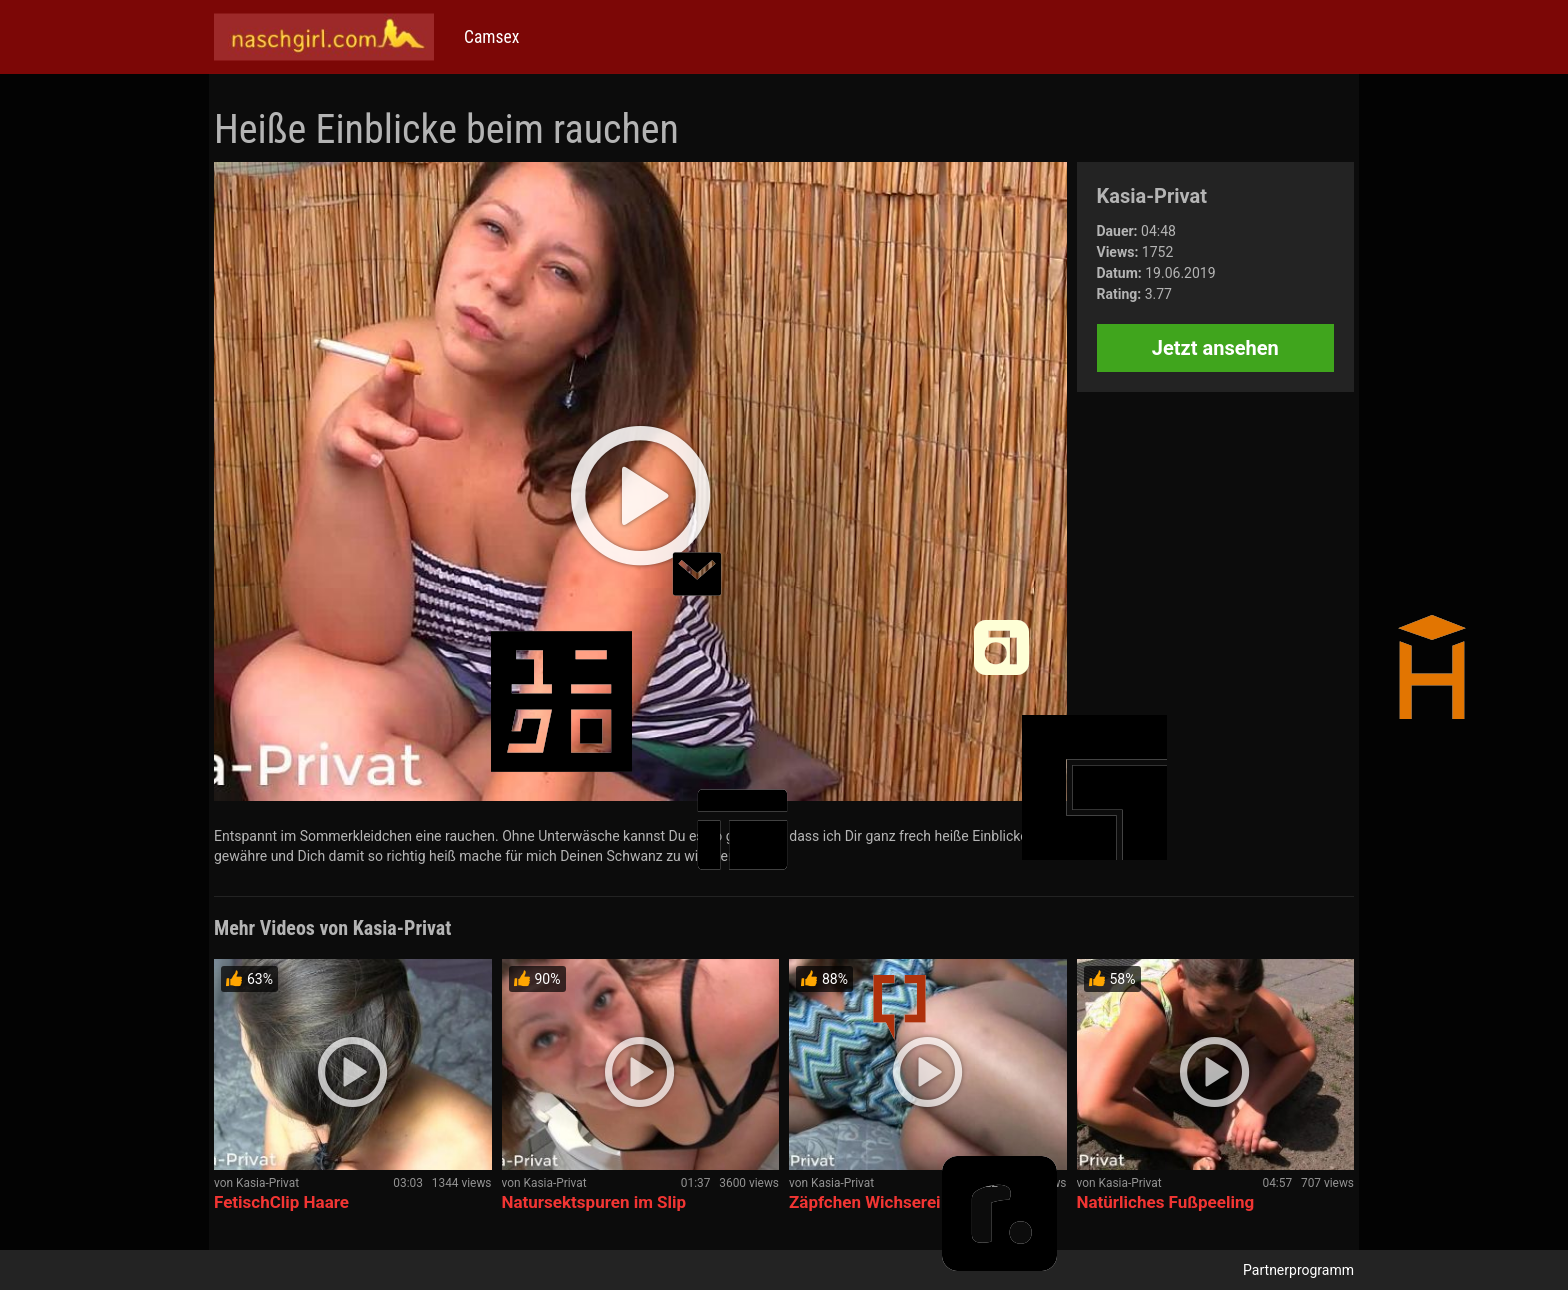 The image size is (1568, 1290). What do you see at coordinates (1001, 647) in the screenshot?
I see `open the Anytype app` at bounding box center [1001, 647].